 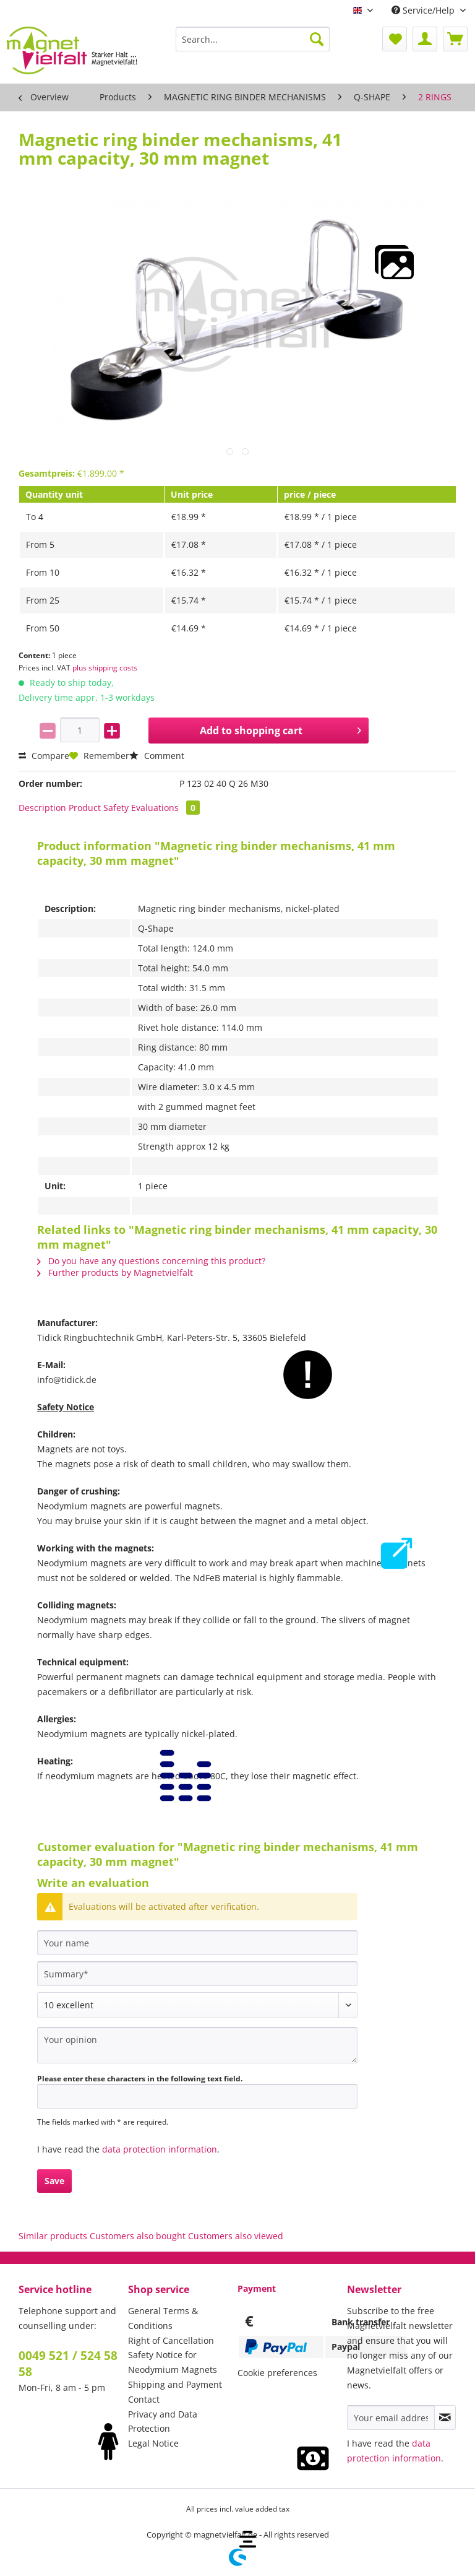 I want to click on view column chart or bar graph data, so click(x=186, y=1776).